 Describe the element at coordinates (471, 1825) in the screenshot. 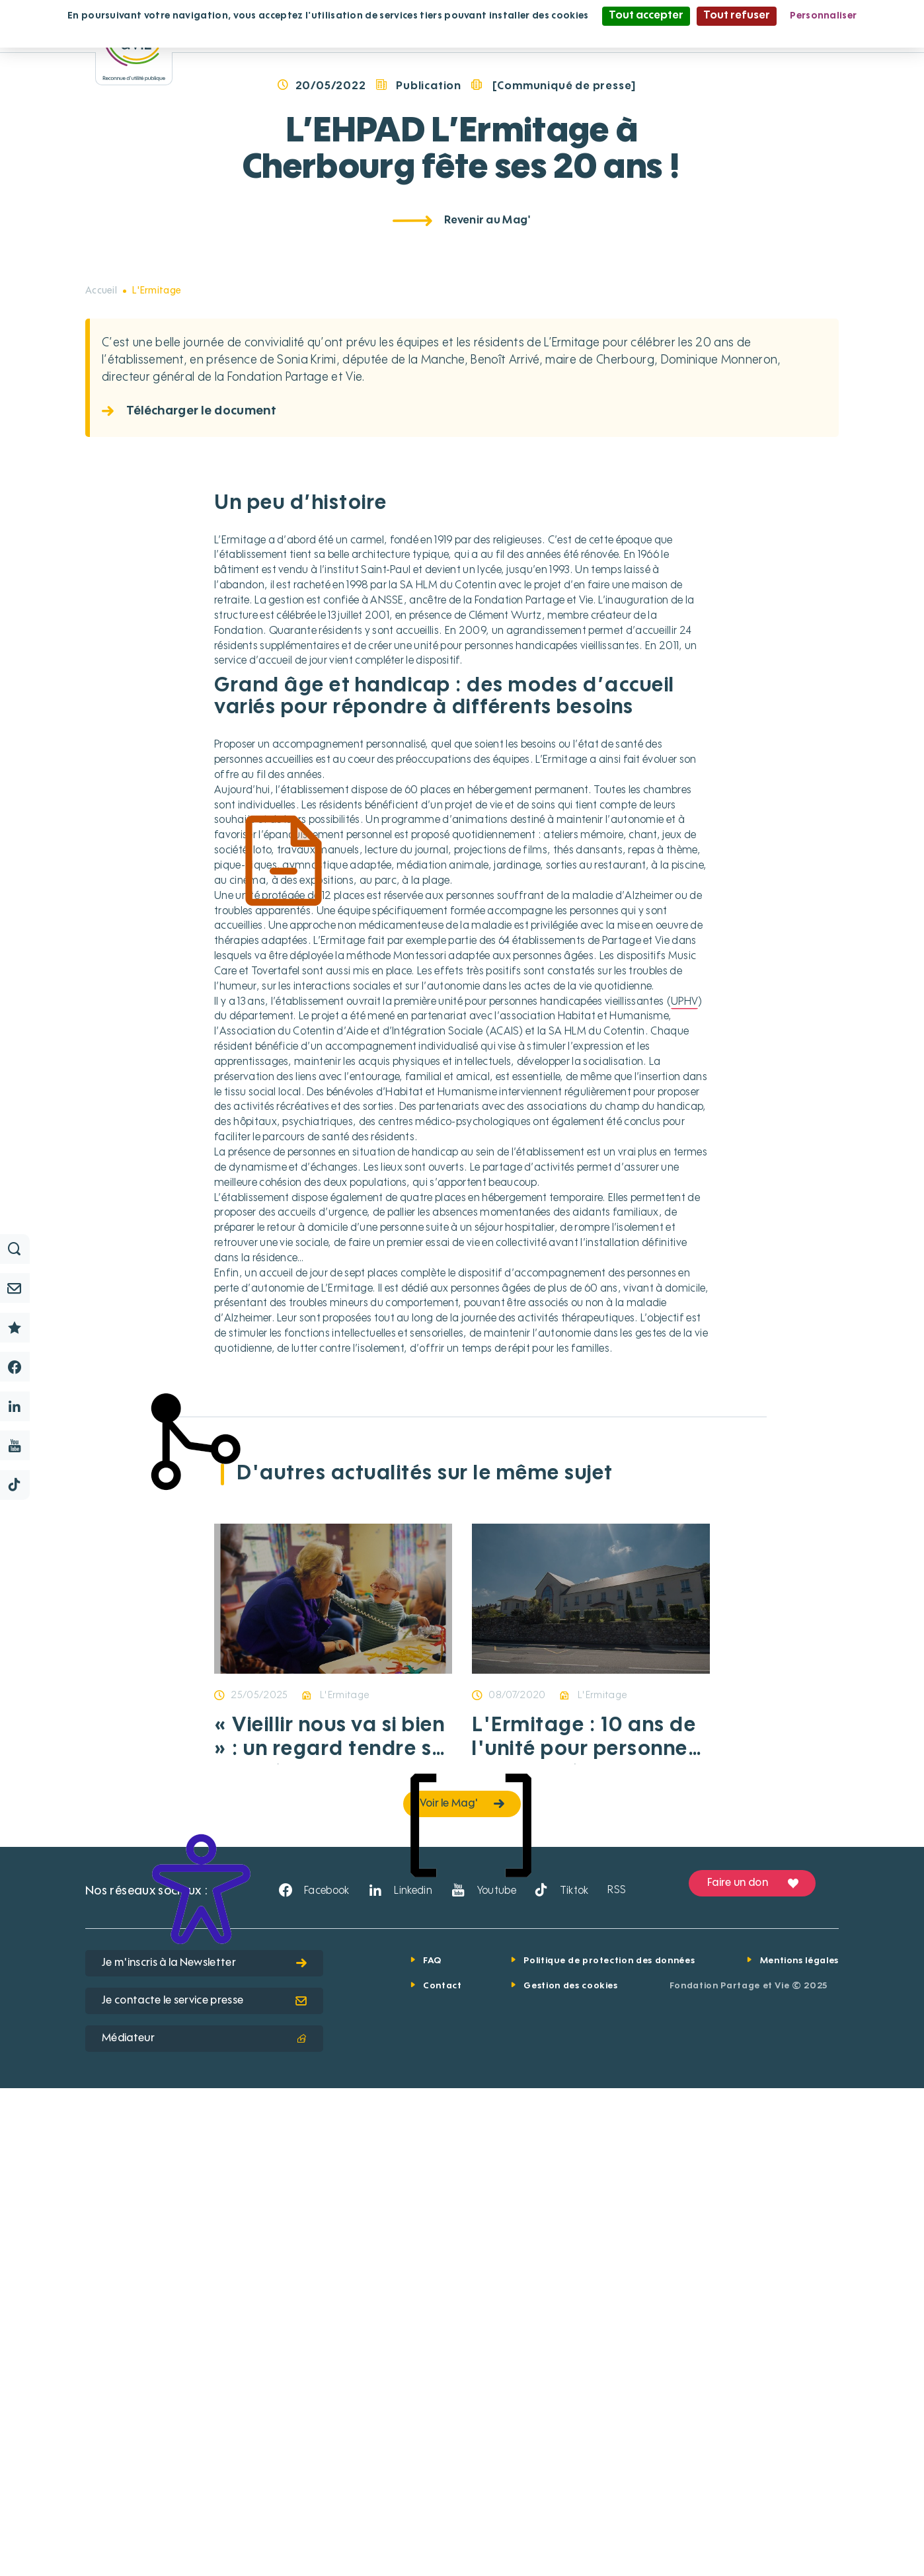

I see `indicates an array data type in code` at that location.